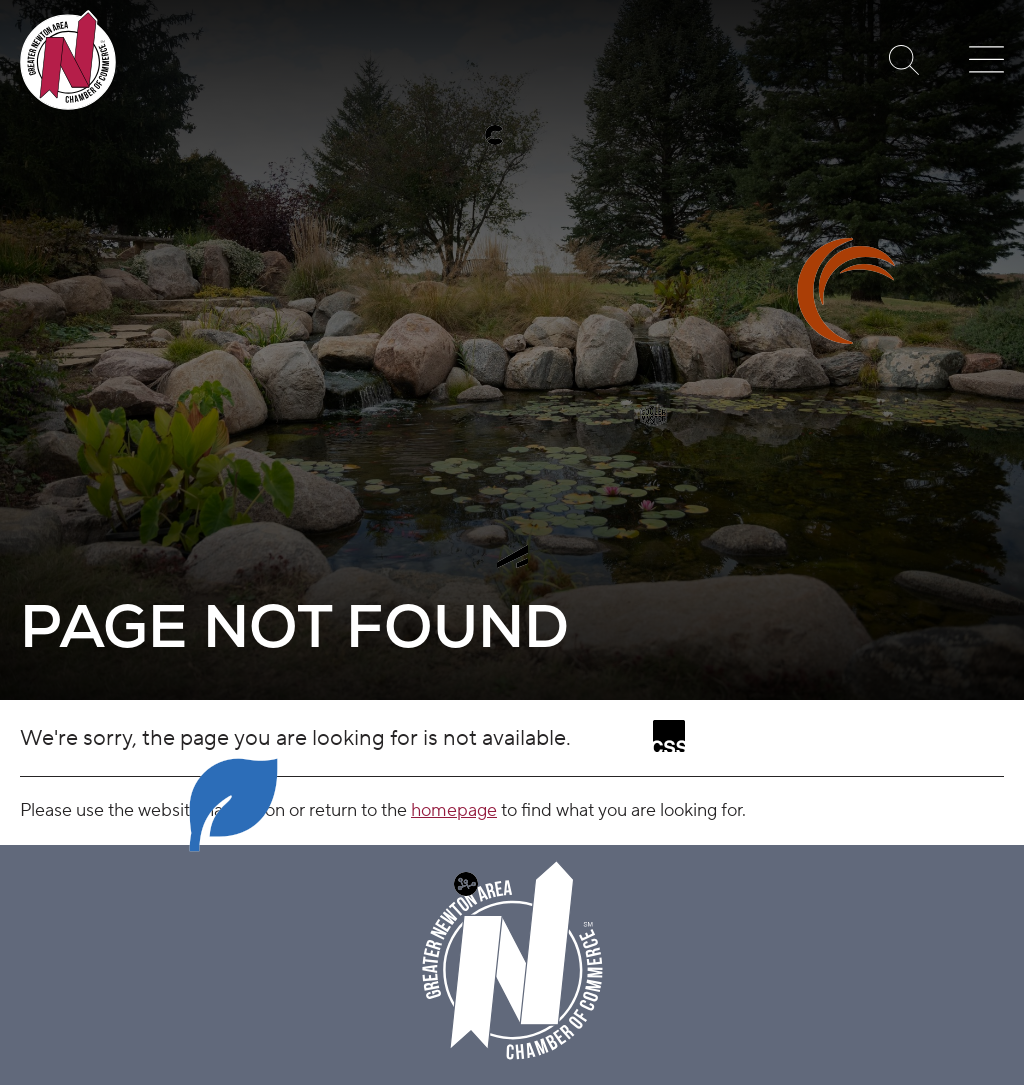  Describe the element at coordinates (494, 135) in the screenshot. I see `elastic cloud logo` at that location.